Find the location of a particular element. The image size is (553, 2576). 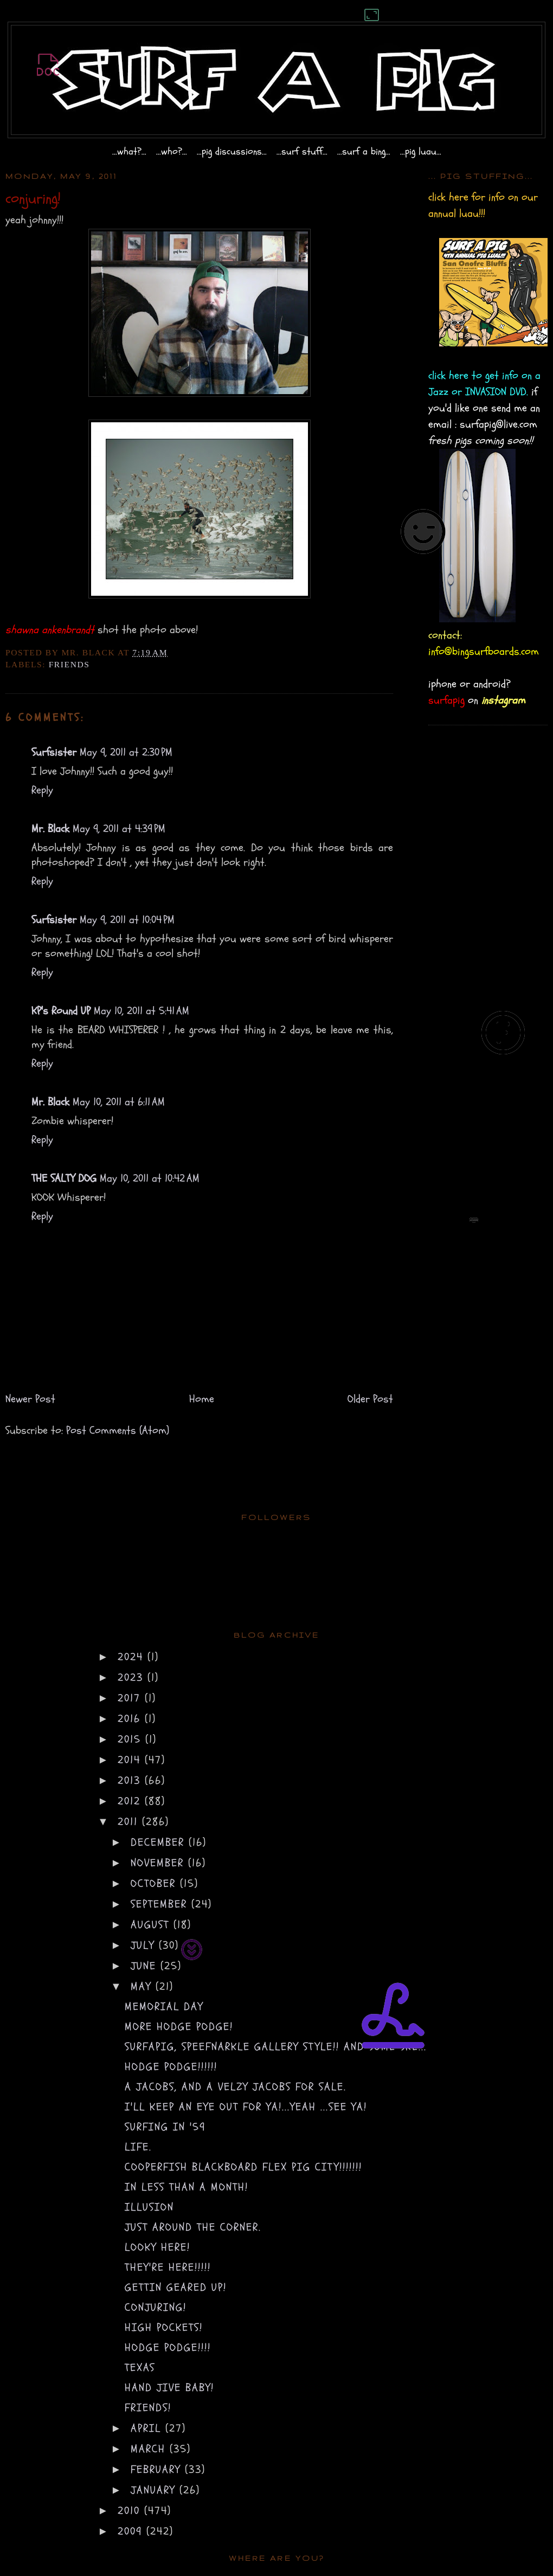

add your signature to a document is located at coordinates (393, 2017).